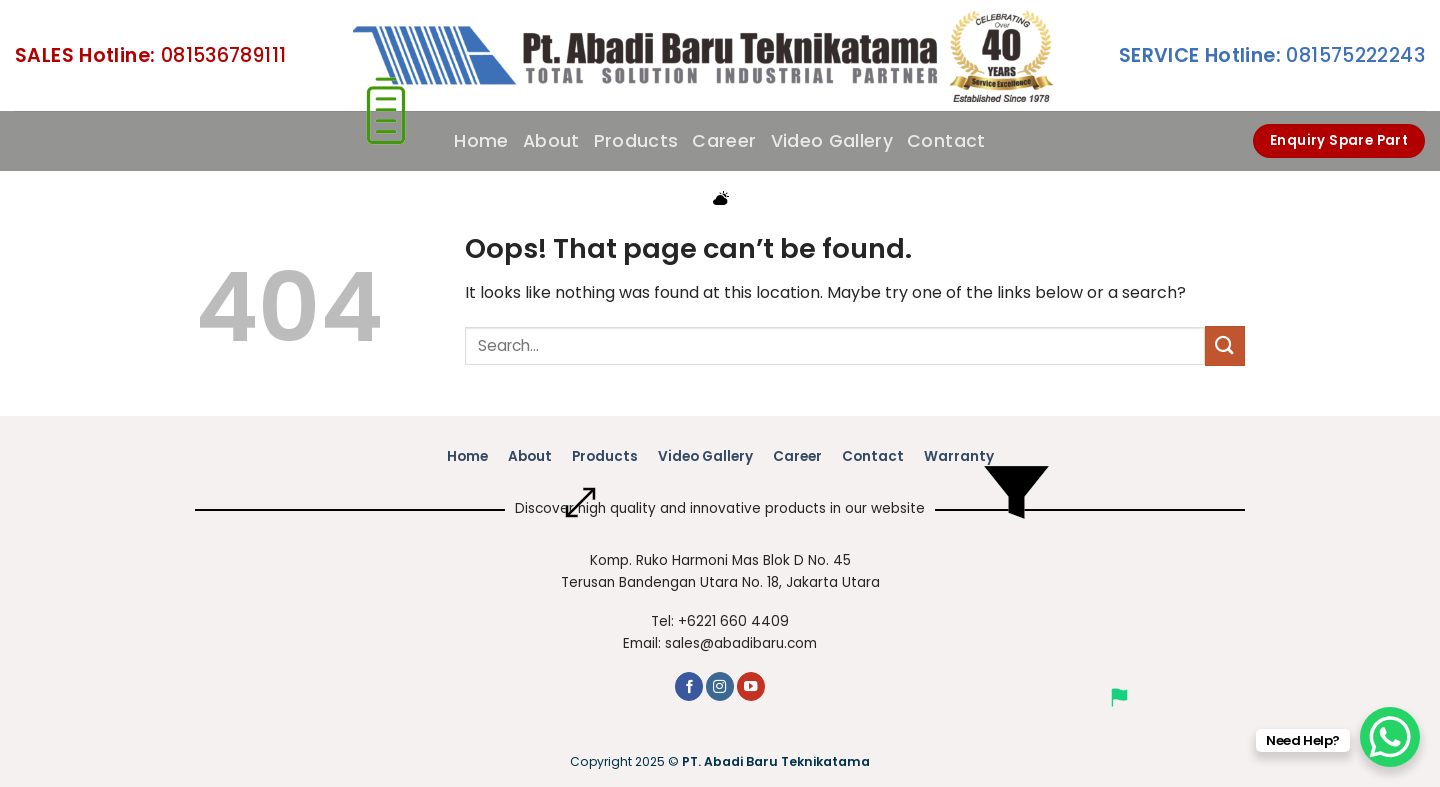  What do you see at coordinates (1016, 492) in the screenshot?
I see `filter or sort content` at bounding box center [1016, 492].